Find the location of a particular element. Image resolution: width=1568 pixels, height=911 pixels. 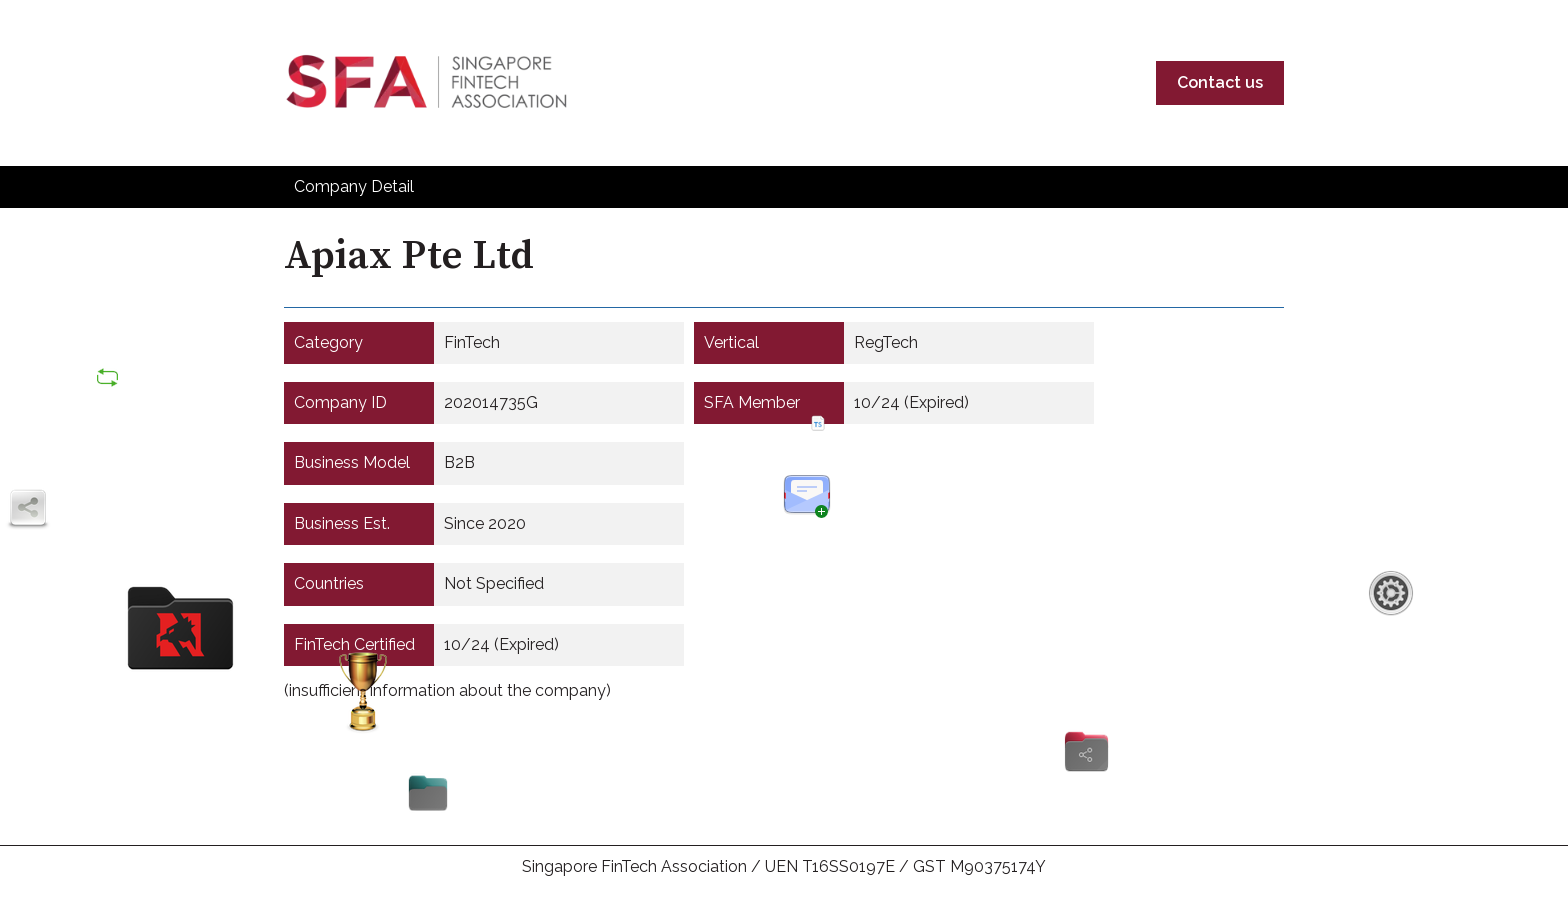

indicates third place or bronze-tier achievement is located at coordinates (365, 691).